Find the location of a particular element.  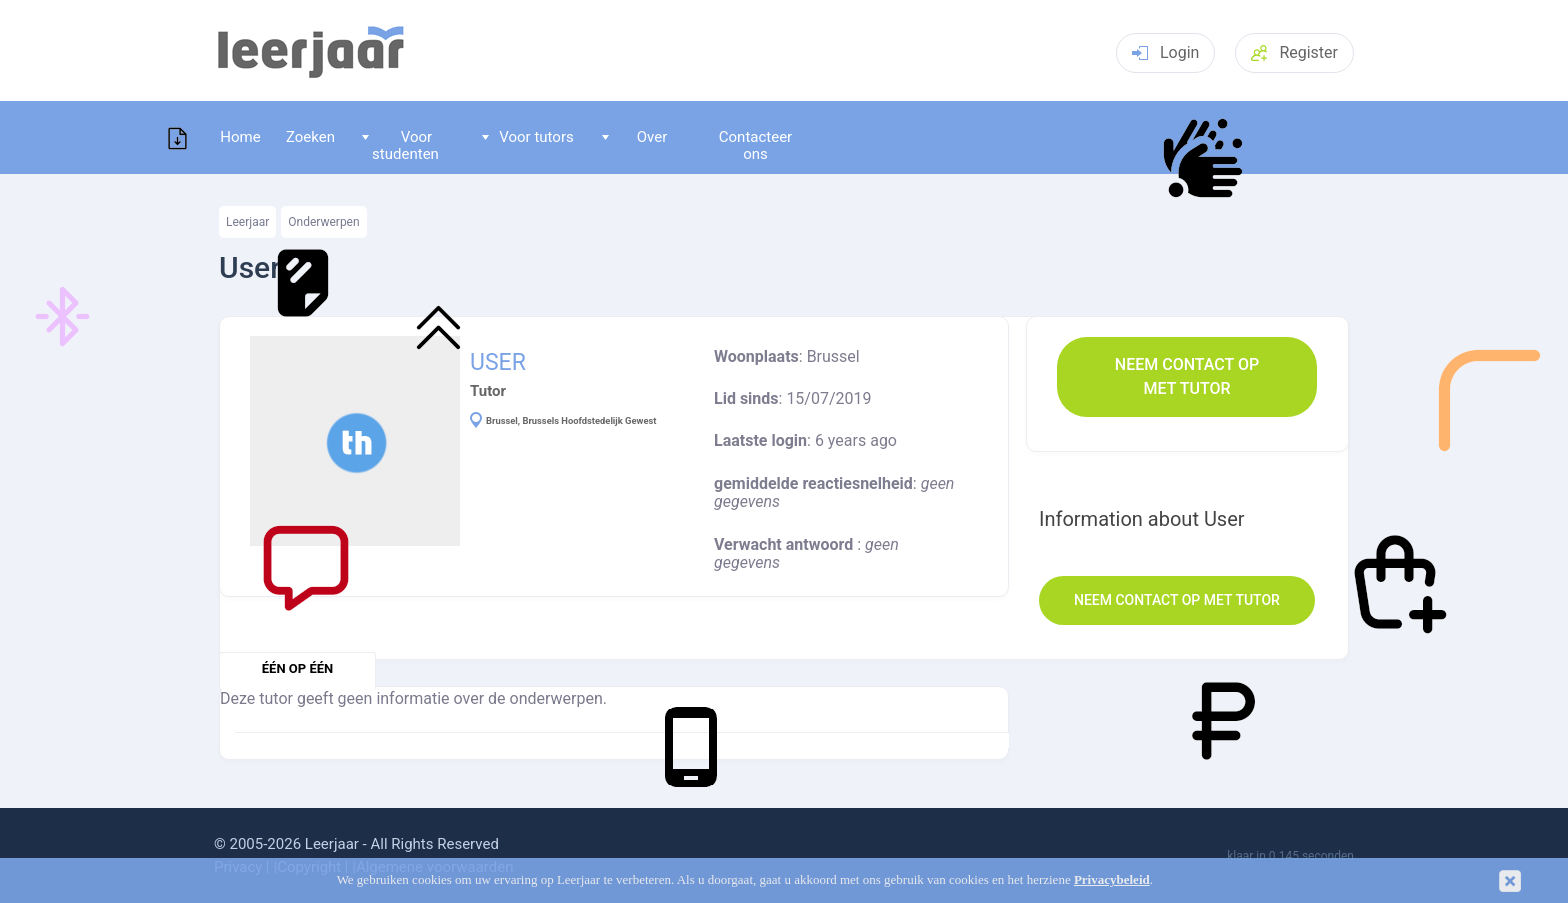

indicates an active bluetooth connection is located at coordinates (62, 316).